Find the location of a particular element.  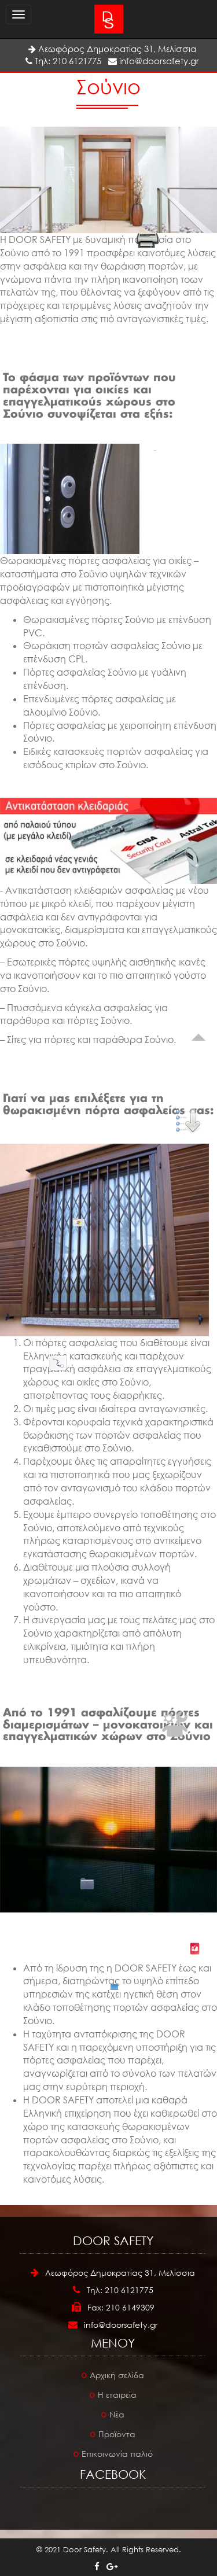

access public or shared files folder is located at coordinates (87, 1884).